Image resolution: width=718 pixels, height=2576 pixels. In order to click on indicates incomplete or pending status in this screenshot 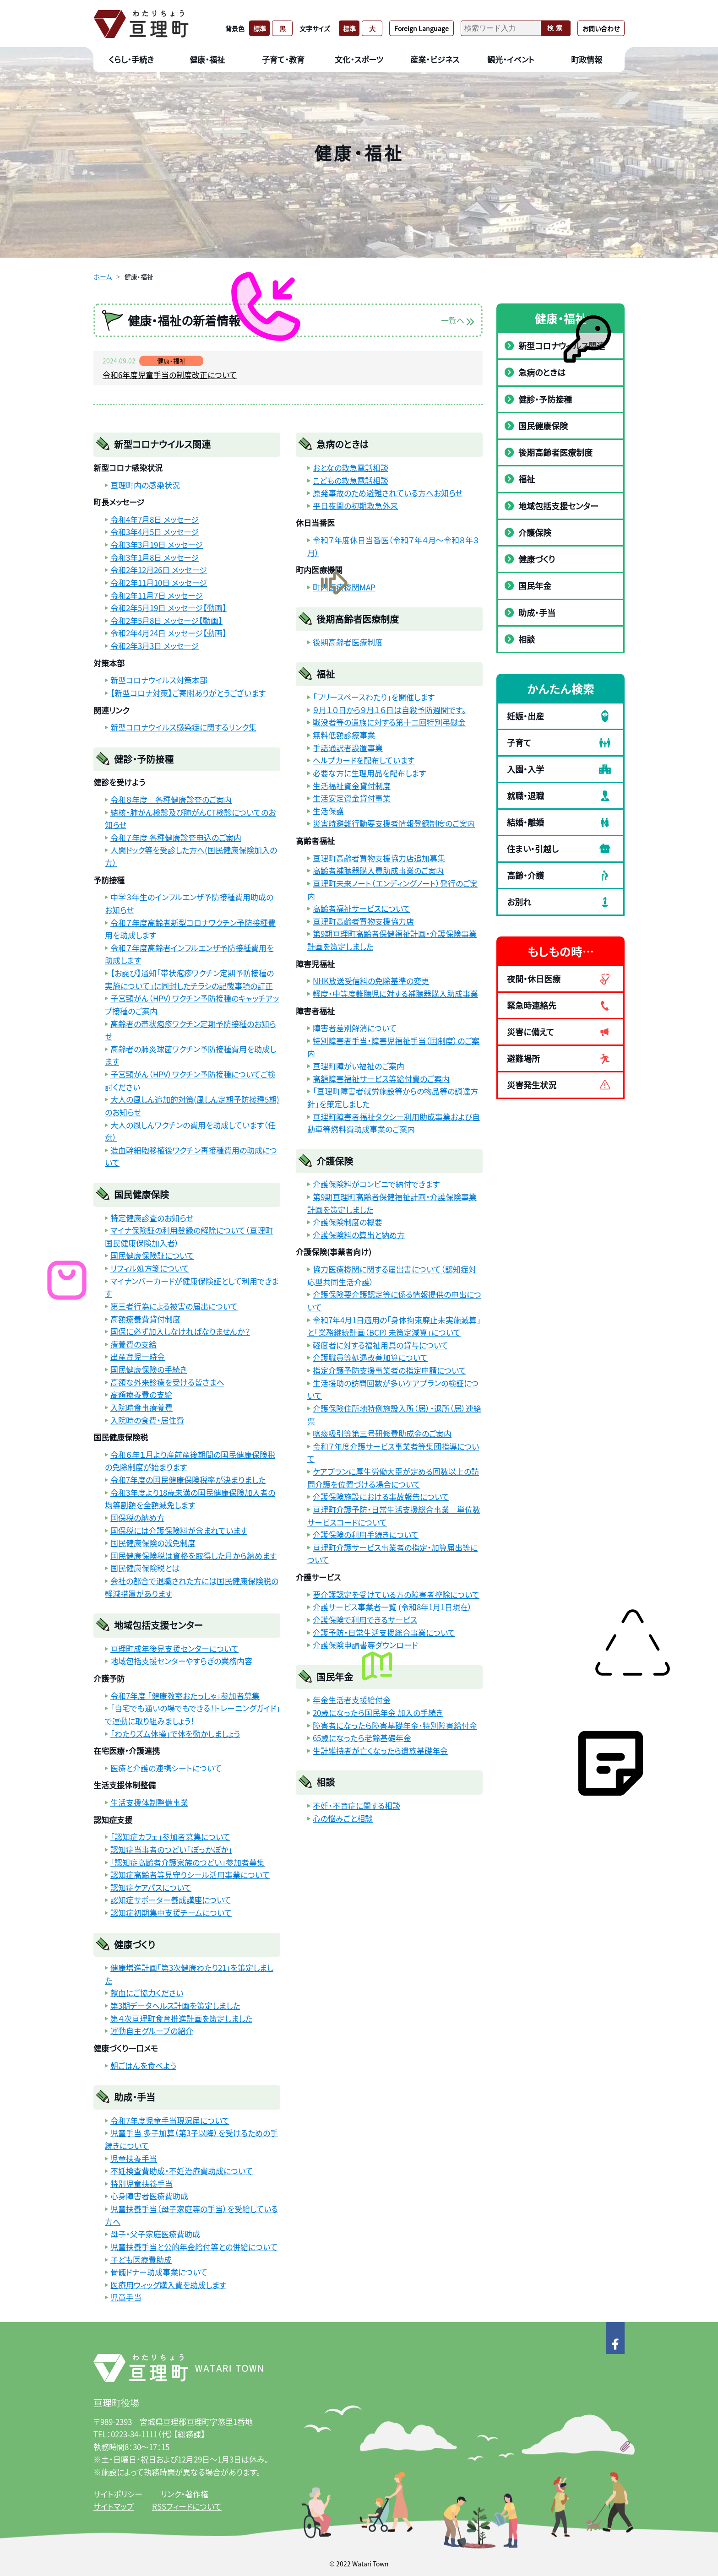, I will do `click(632, 1644)`.